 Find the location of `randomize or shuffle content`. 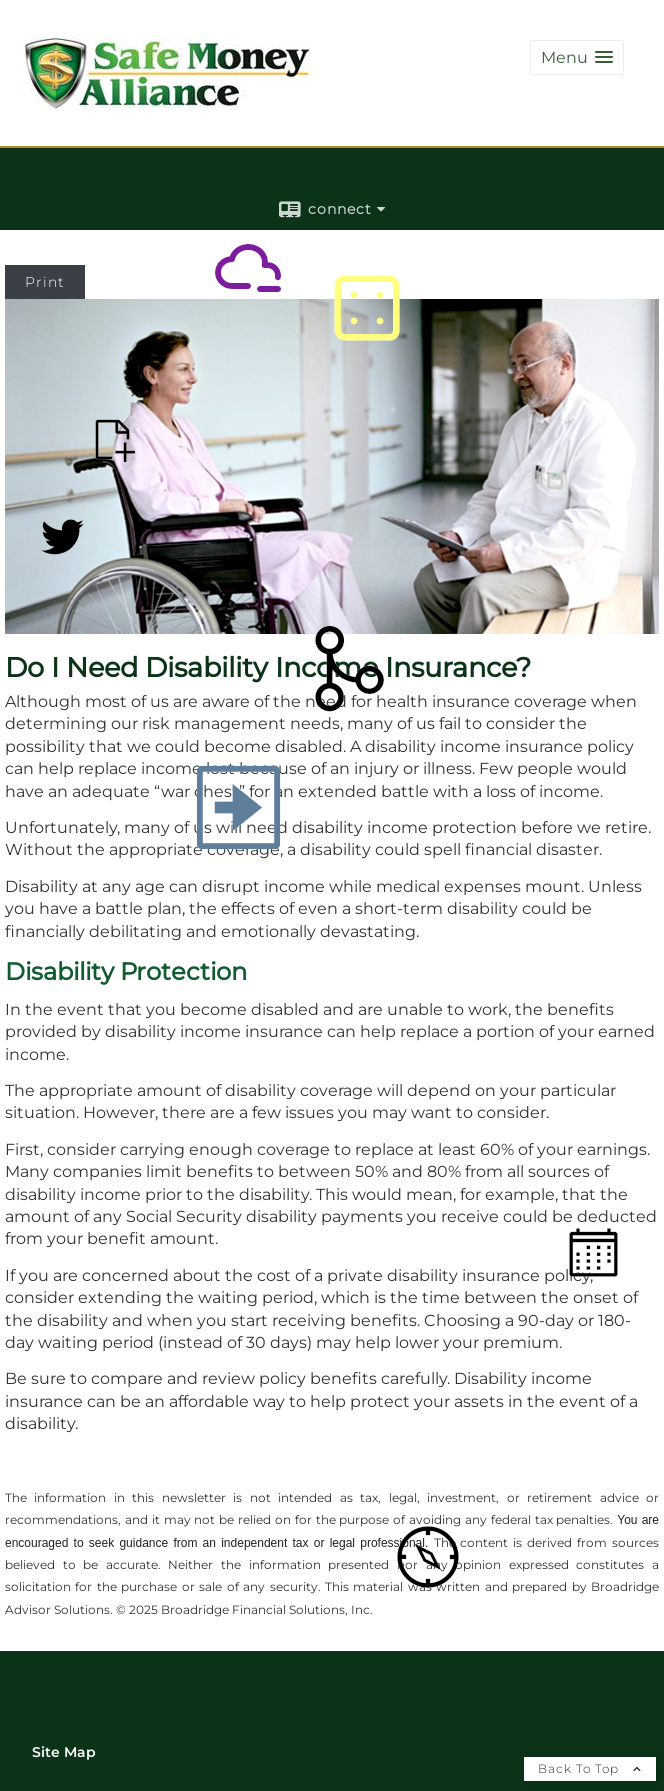

randomize or shuffle content is located at coordinates (367, 308).